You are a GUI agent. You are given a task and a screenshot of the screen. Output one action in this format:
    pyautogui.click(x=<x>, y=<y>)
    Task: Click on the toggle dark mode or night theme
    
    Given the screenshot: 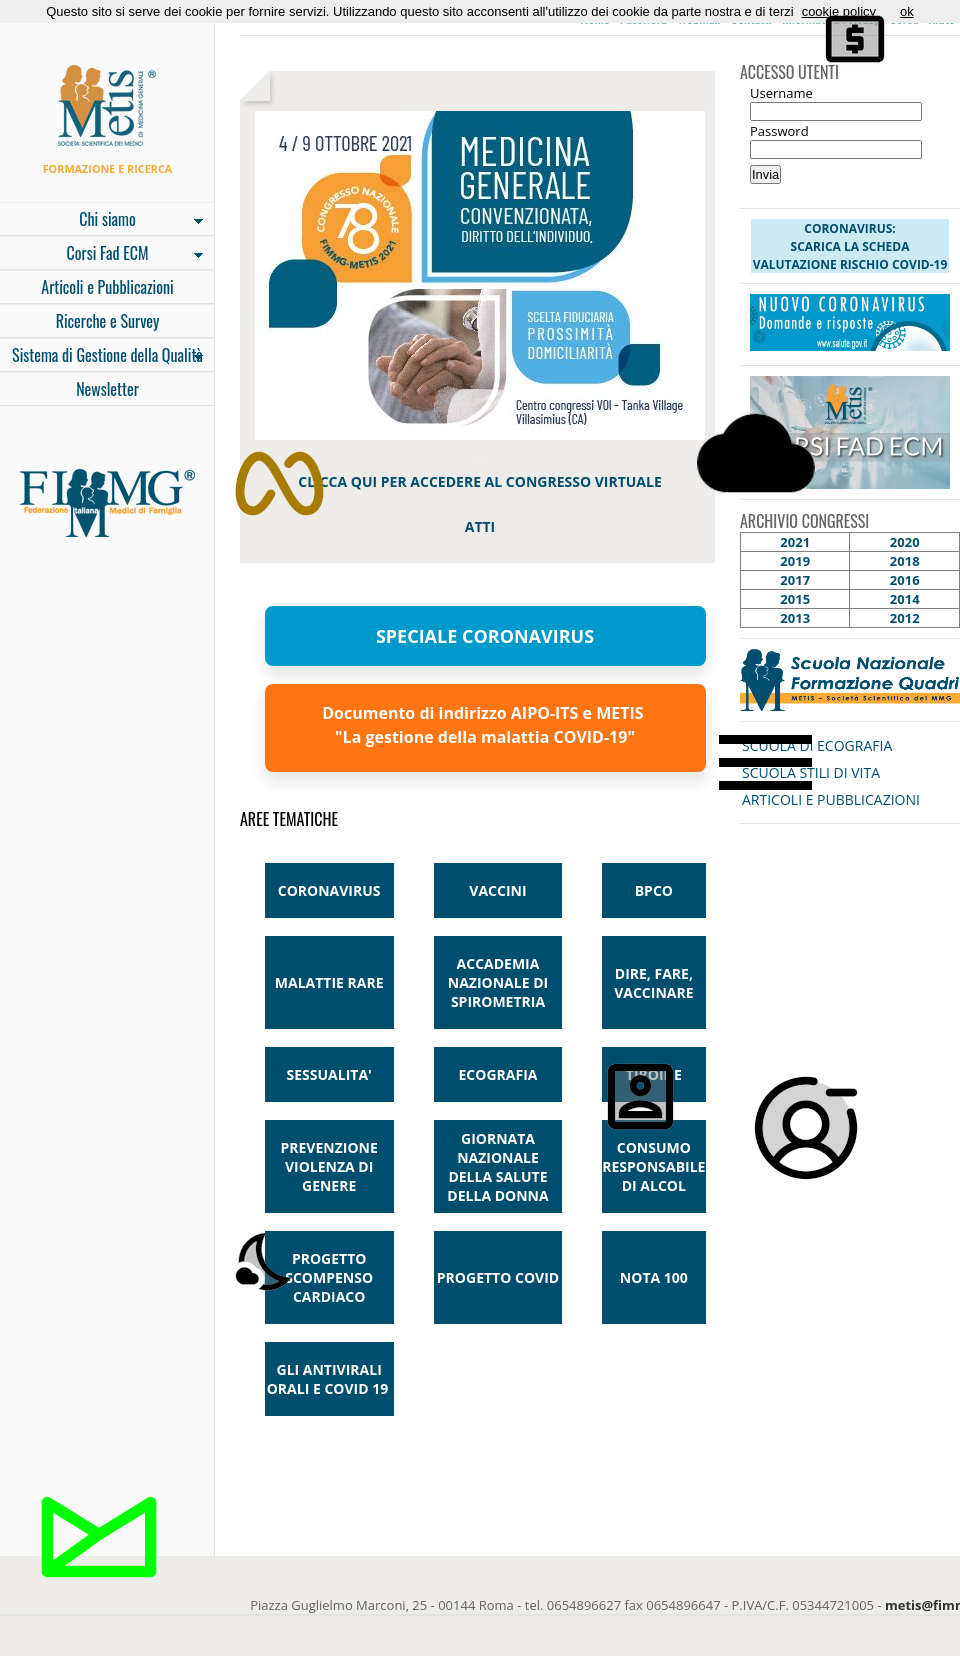 What is the action you would take?
    pyautogui.click(x=267, y=1261)
    